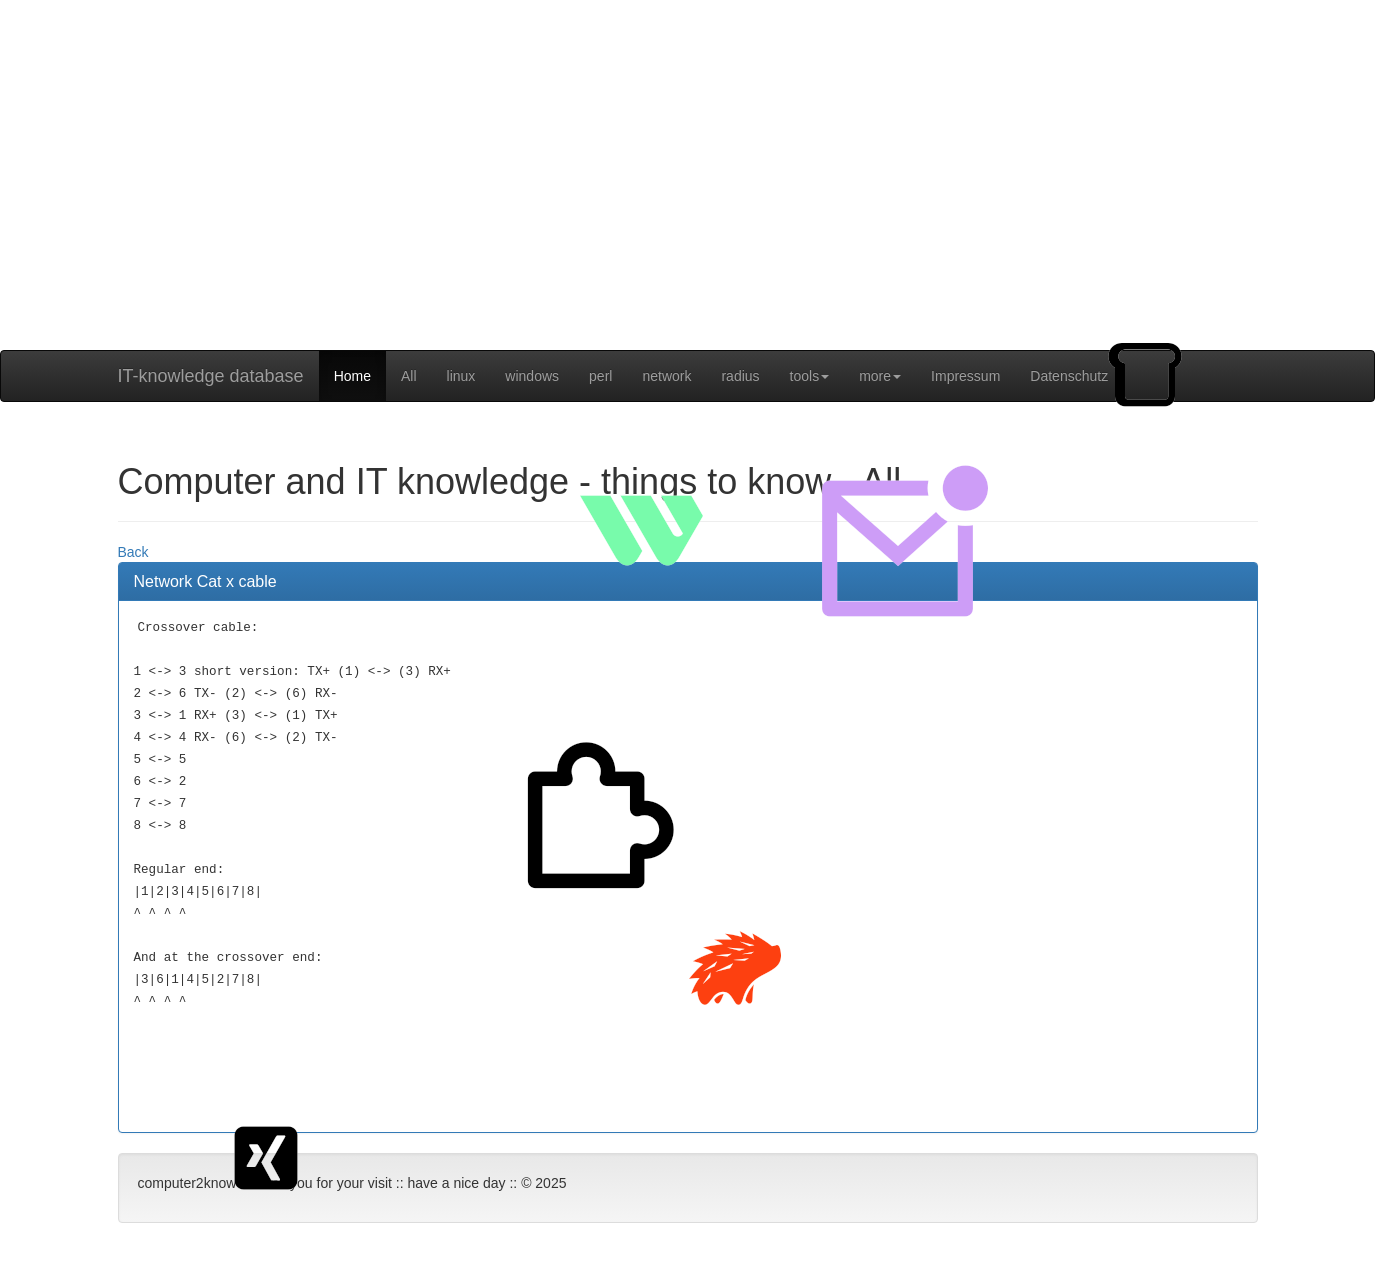  Describe the element at coordinates (735, 968) in the screenshot. I see `percy visual testing platform logo` at that location.